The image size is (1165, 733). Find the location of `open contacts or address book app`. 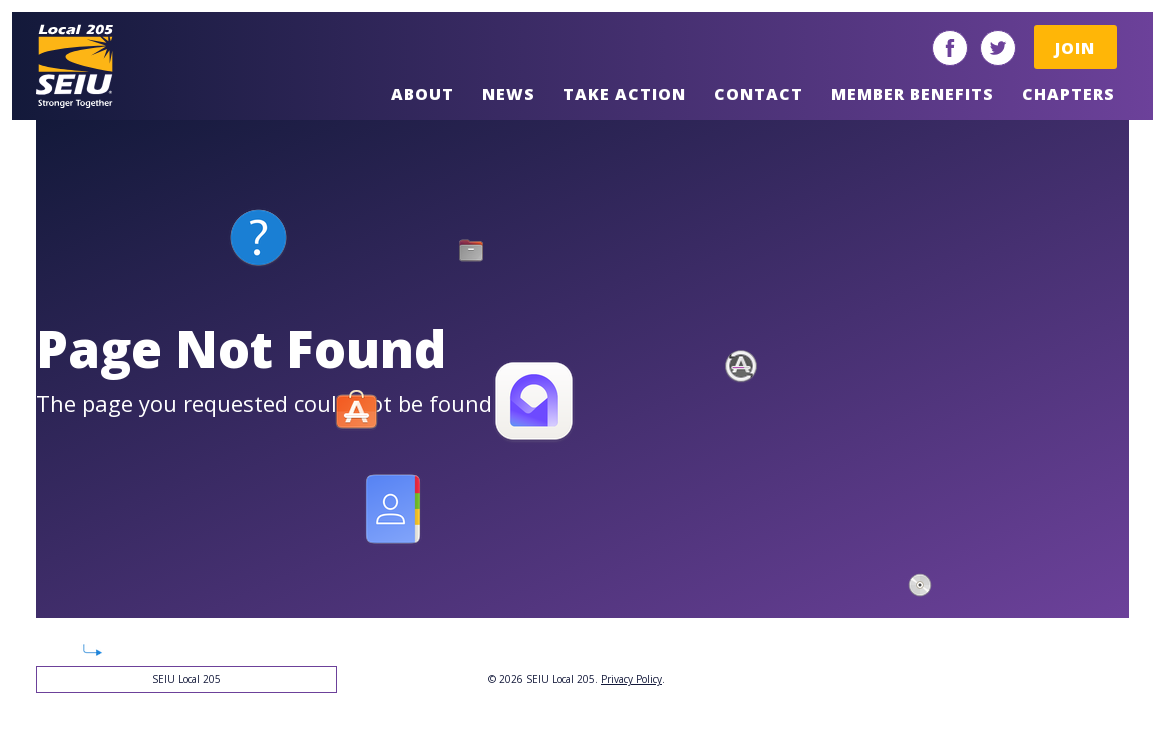

open contacts or address book app is located at coordinates (393, 509).